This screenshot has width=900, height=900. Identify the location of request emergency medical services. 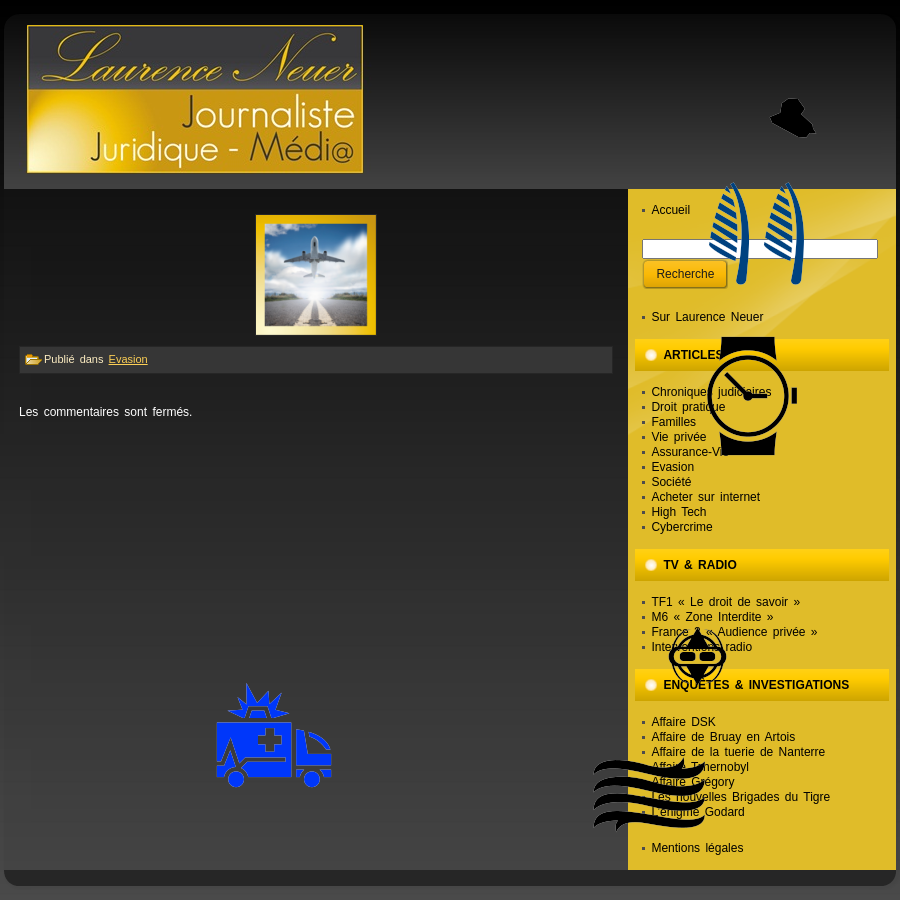
(274, 735).